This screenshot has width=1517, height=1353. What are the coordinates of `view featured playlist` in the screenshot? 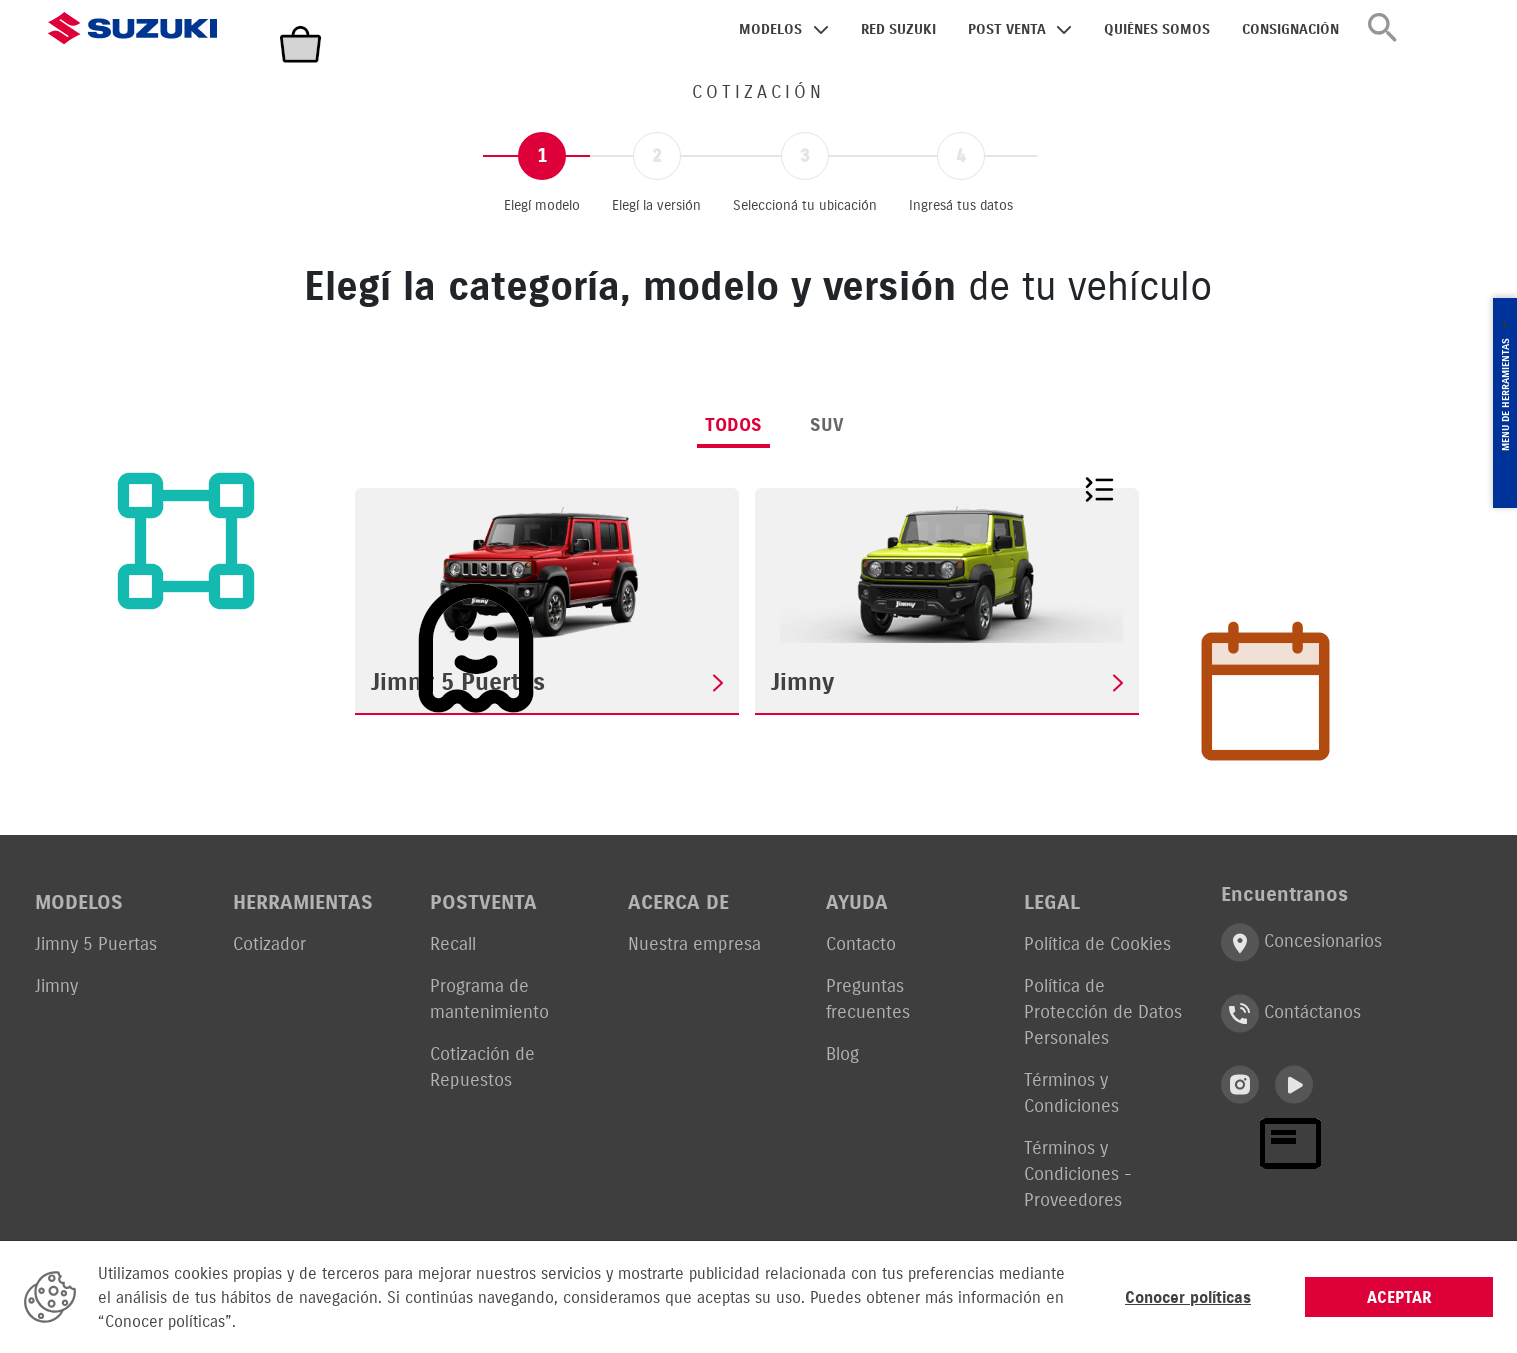 It's located at (1290, 1143).